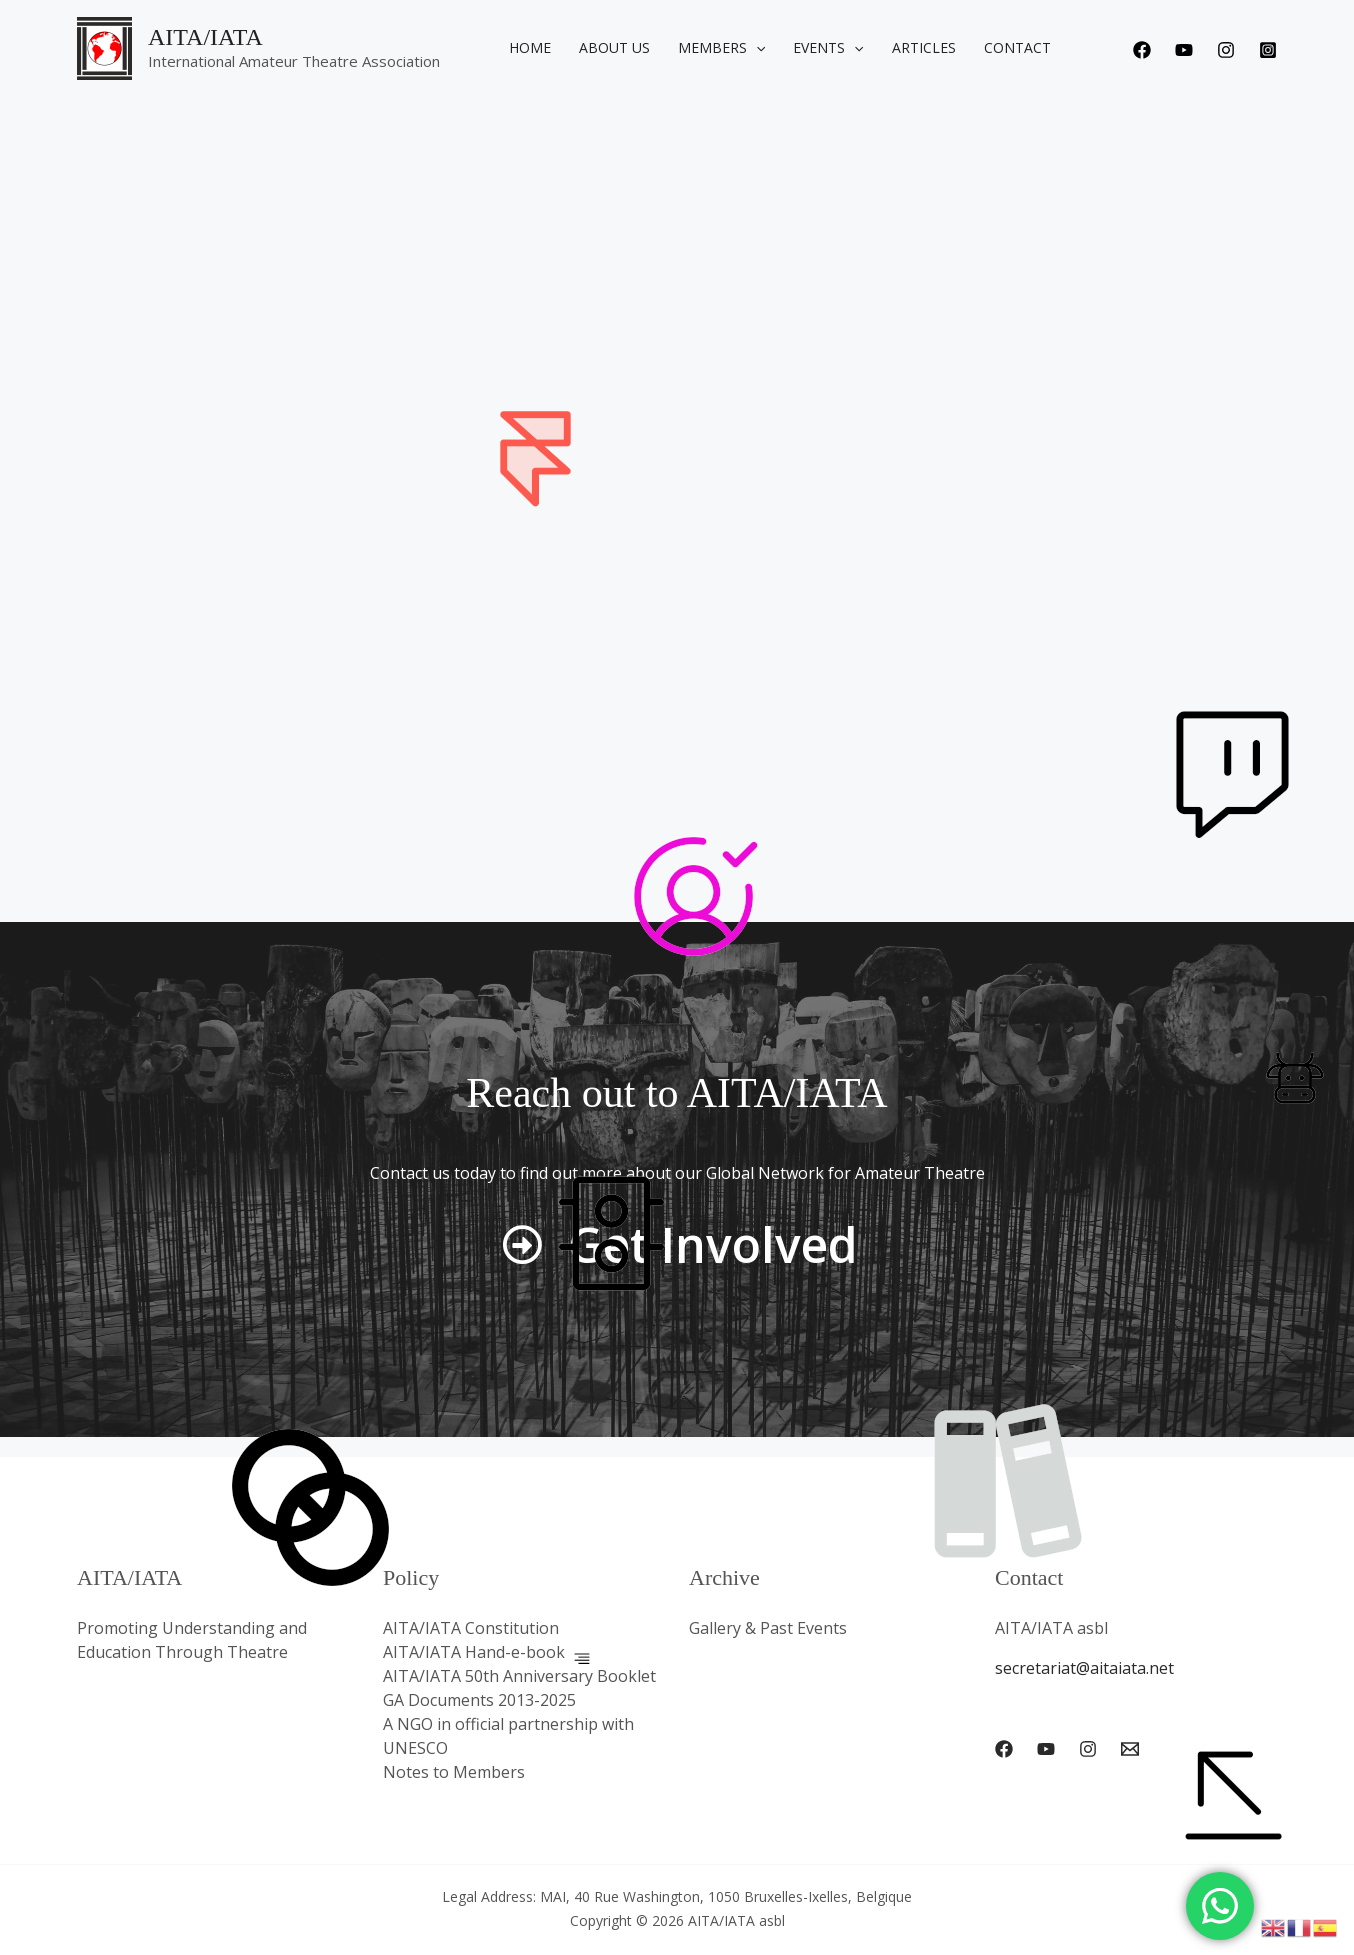 The width and height of the screenshot is (1354, 1955). What do you see at coordinates (611, 1233) in the screenshot?
I see `traffic or transportation settings` at bounding box center [611, 1233].